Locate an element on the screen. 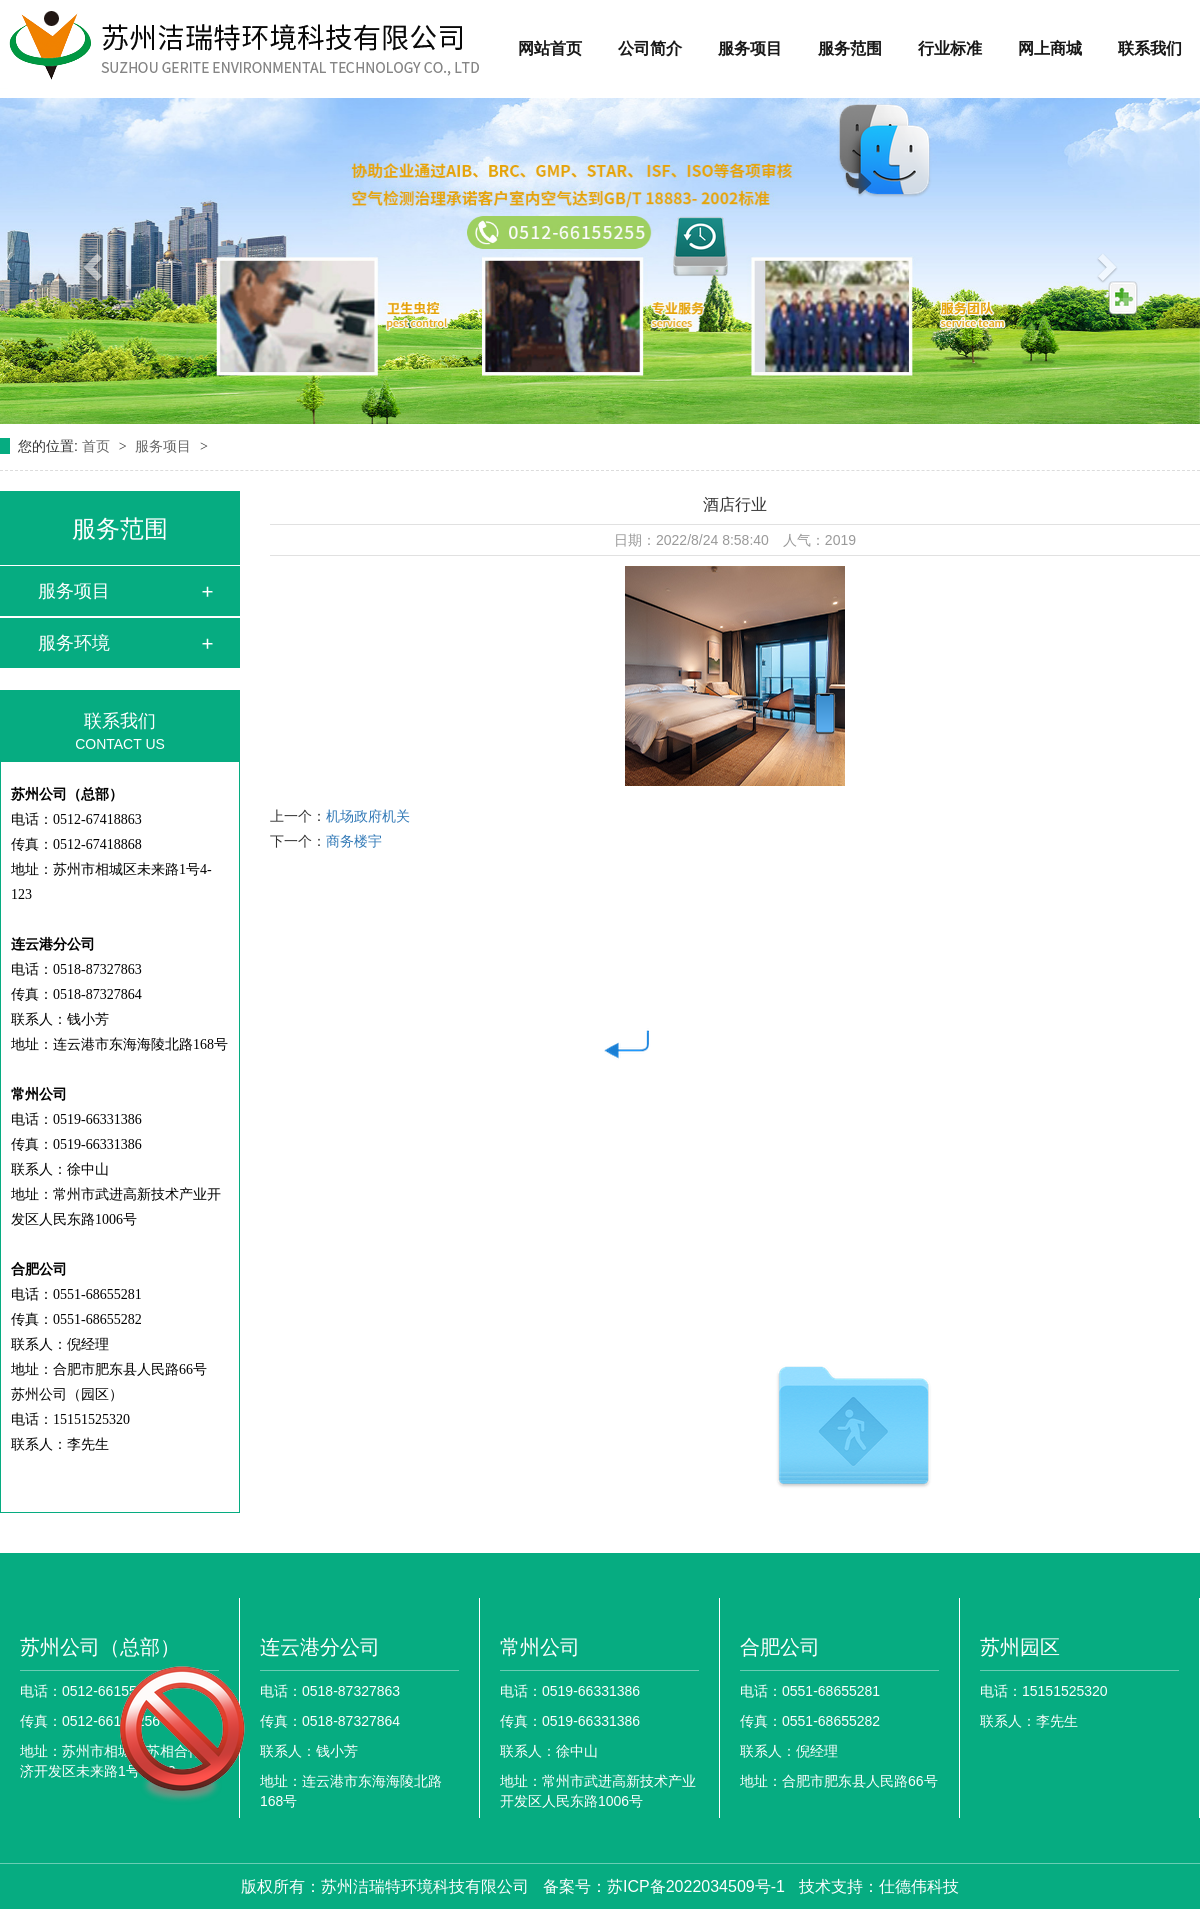 Image resolution: width=1200 pixels, height=1909 pixels. reply to this email is located at coordinates (626, 1041).